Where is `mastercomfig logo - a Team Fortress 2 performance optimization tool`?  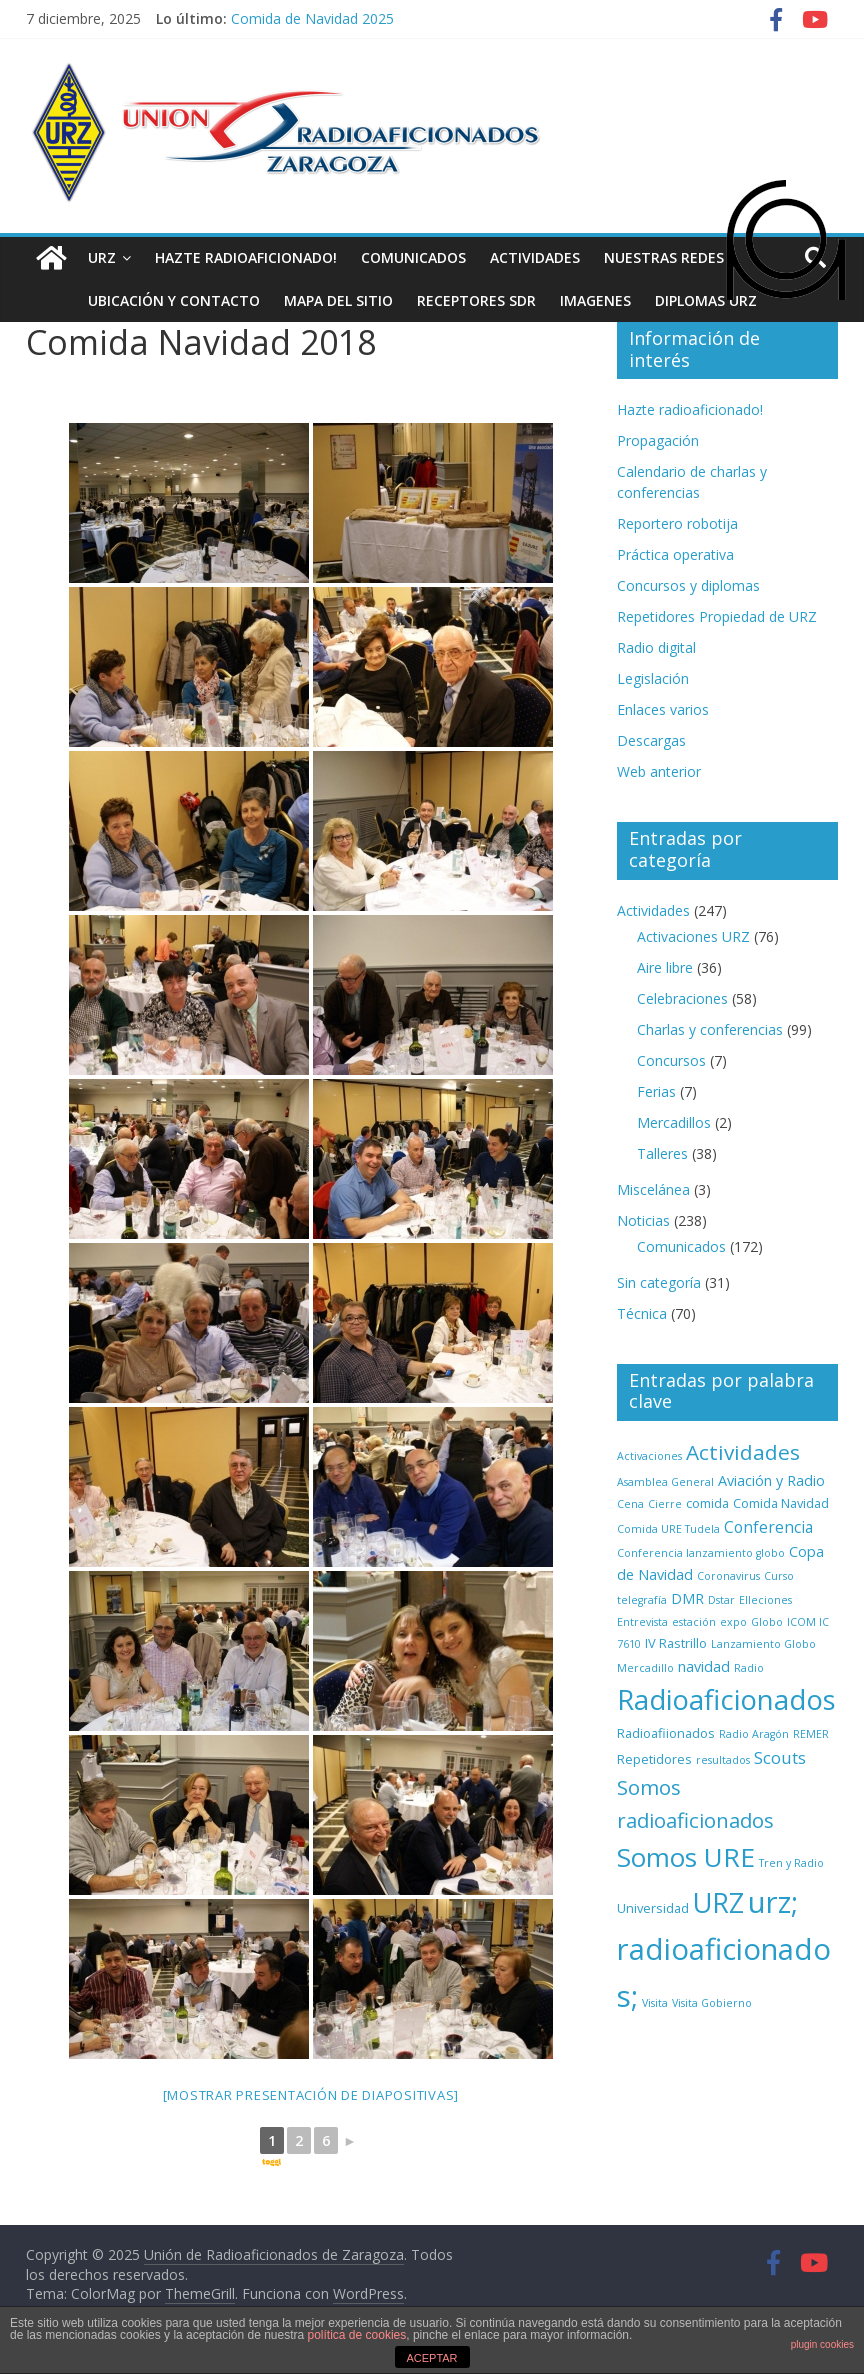
mastercomfig logo - a Team Fortress 2 performance optimization tool is located at coordinates (786, 240).